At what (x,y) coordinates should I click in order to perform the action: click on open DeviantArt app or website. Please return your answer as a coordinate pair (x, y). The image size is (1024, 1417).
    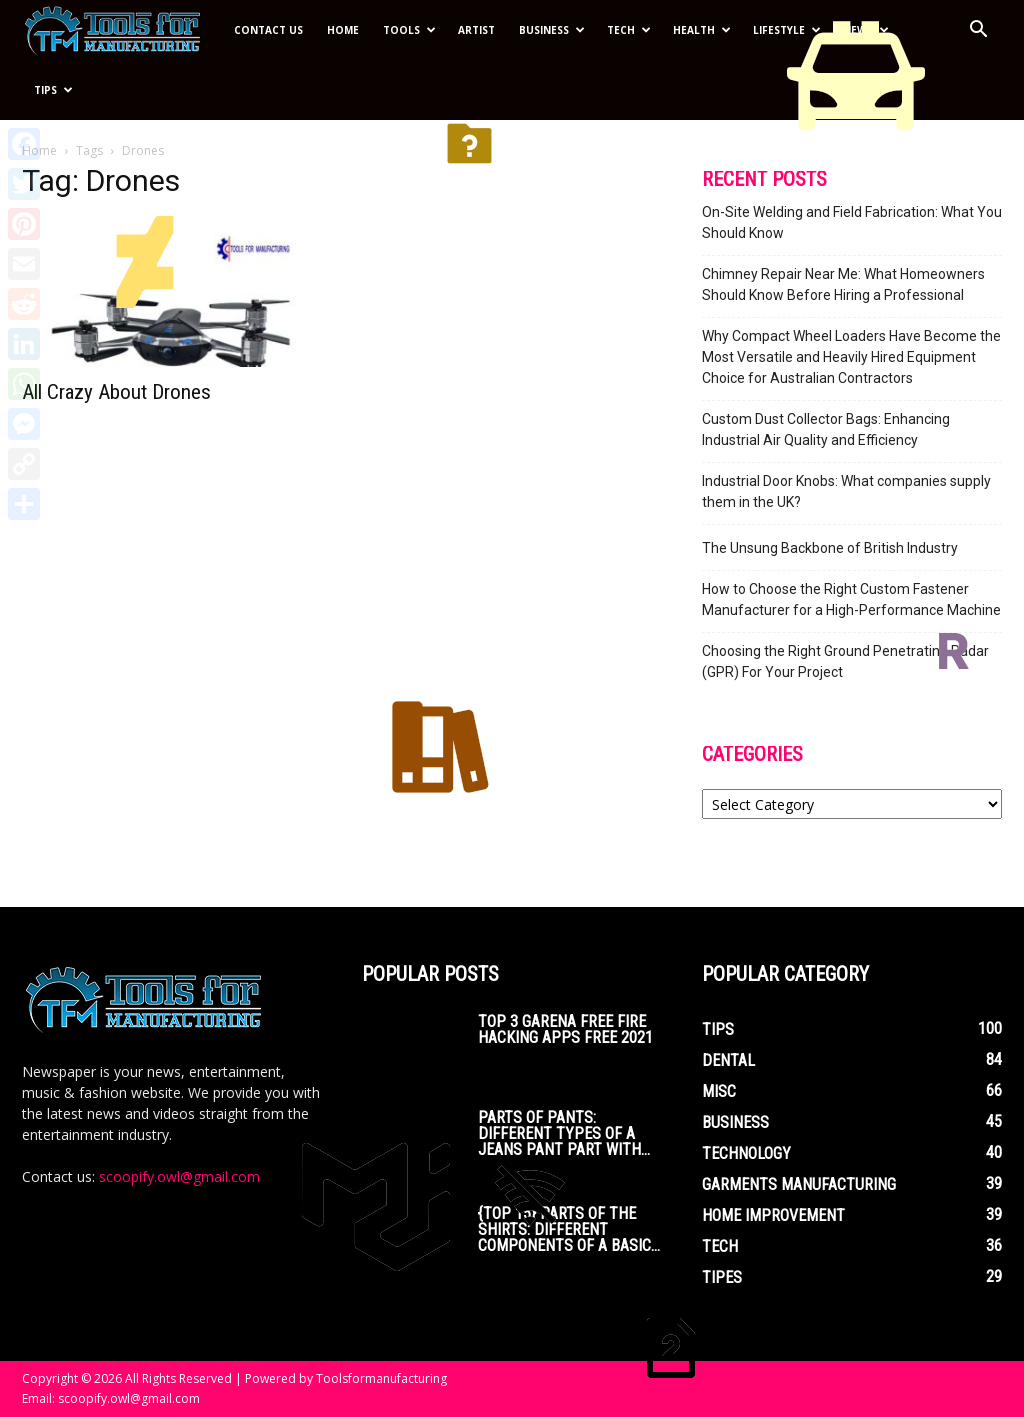
    Looking at the image, I should click on (145, 262).